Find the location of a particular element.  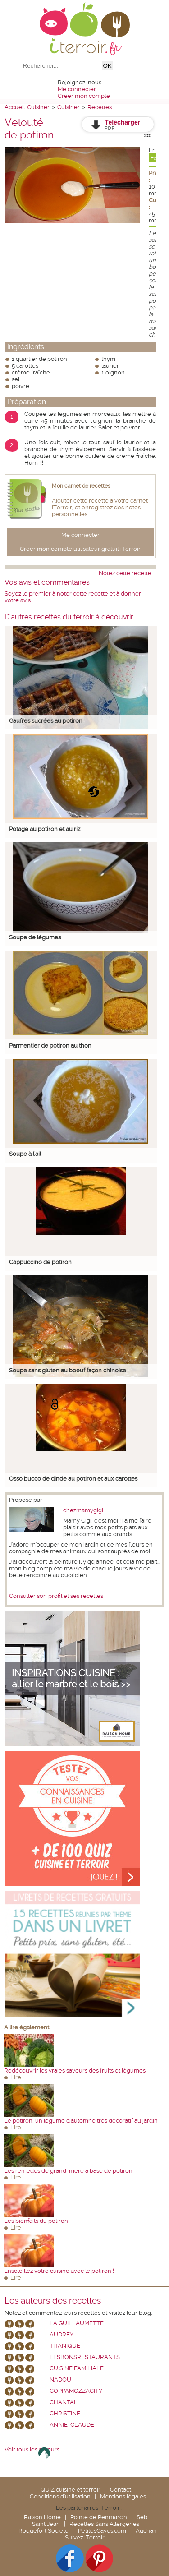

Audi brand or vehicle information is located at coordinates (147, 135).